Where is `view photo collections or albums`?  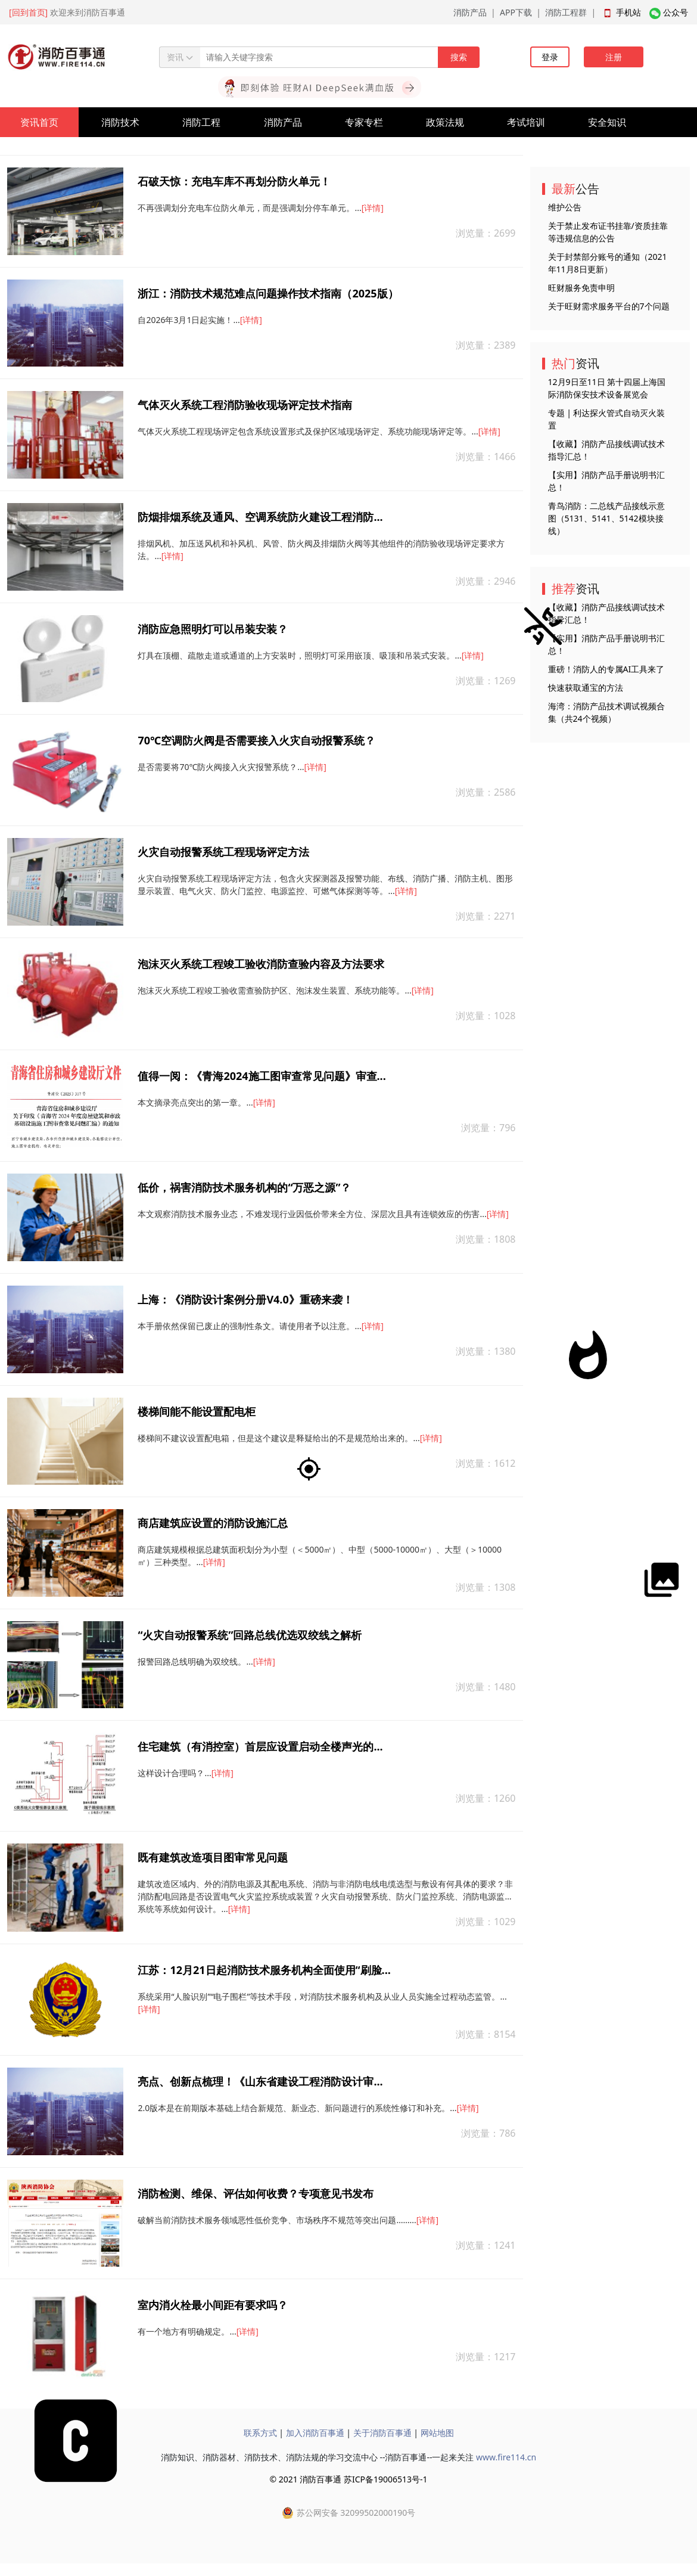
view photo collections or albums is located at coordinates (661, 1579).